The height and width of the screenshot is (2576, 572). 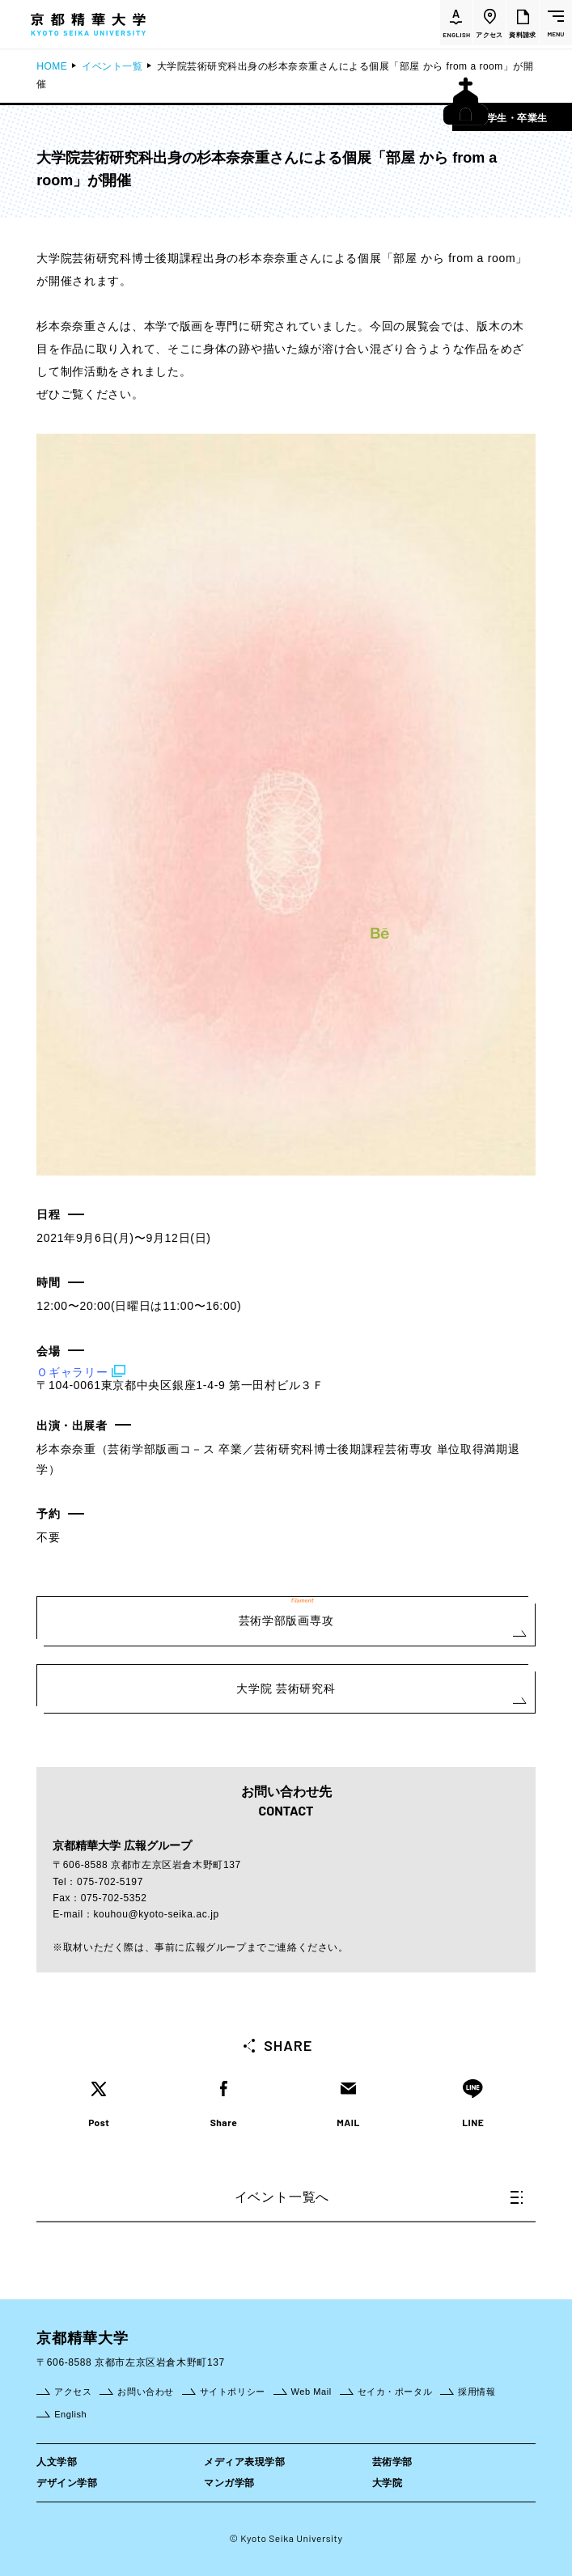 I want to click on visit behance portfolio, so click(x=379, y=933).